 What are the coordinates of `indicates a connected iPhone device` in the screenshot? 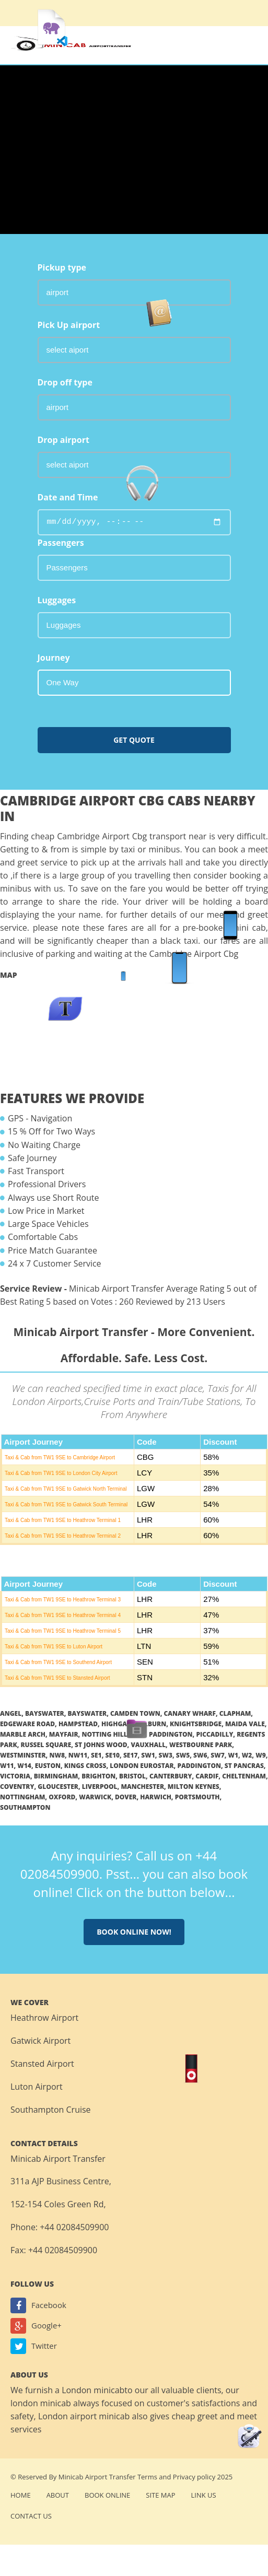 It's located at (179, 968).